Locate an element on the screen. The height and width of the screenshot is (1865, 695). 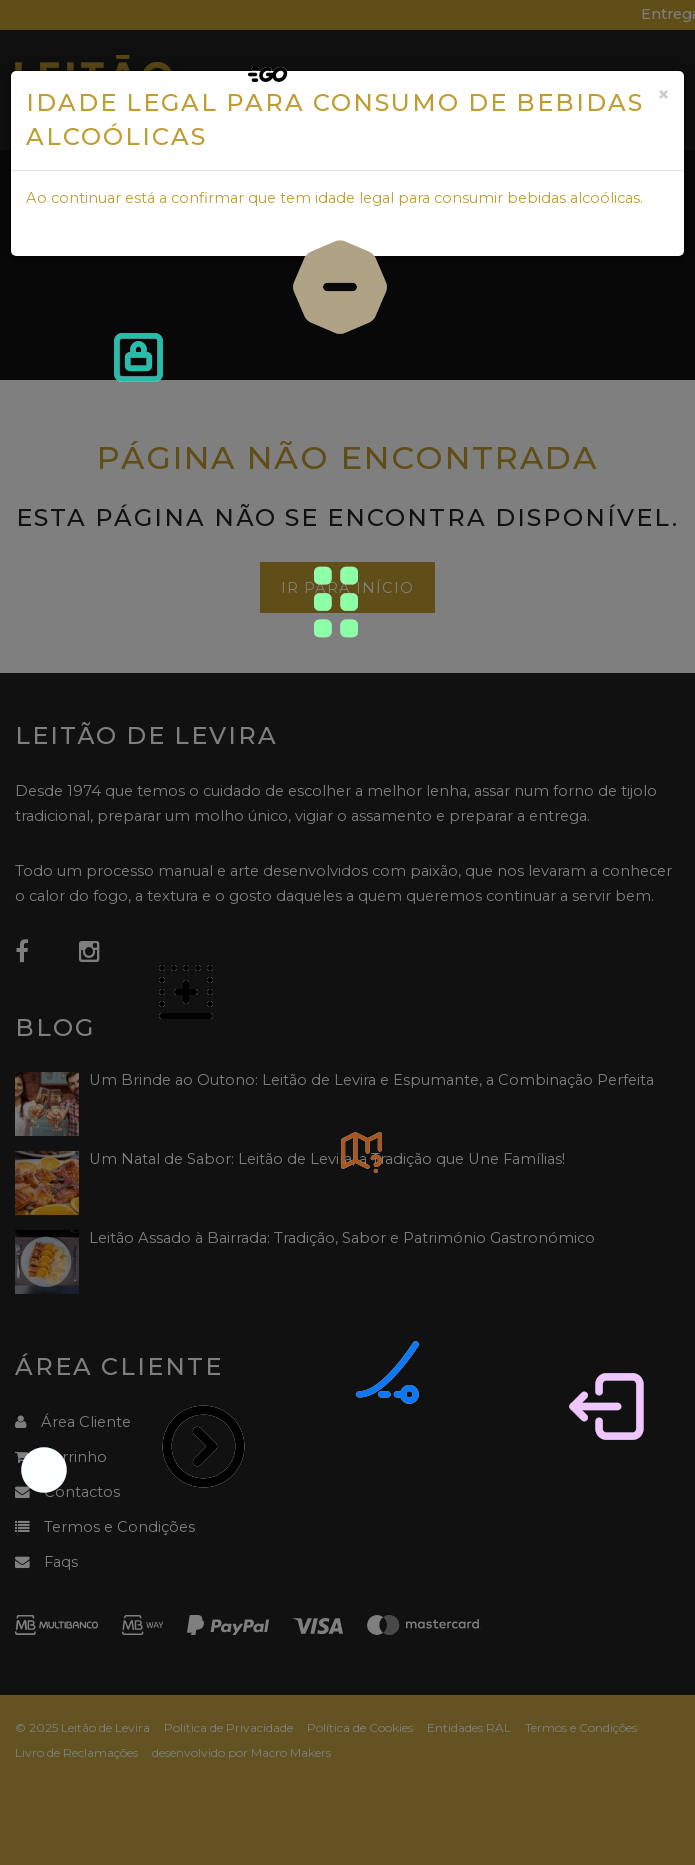
add a bottom border to selected cells or elements is located at coordinates (186, 992).